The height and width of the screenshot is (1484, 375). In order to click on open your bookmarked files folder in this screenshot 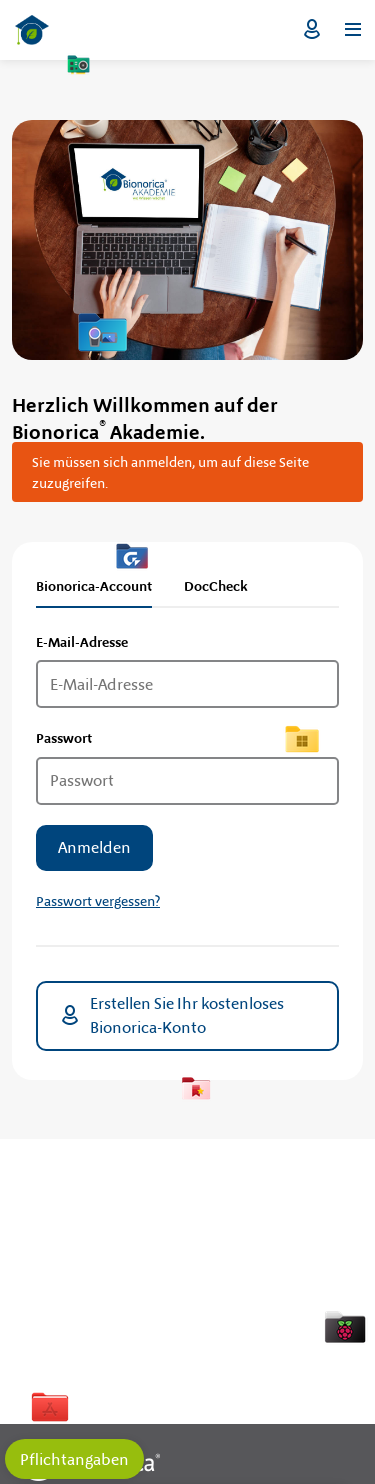, I will do `click(196, 1089)`.